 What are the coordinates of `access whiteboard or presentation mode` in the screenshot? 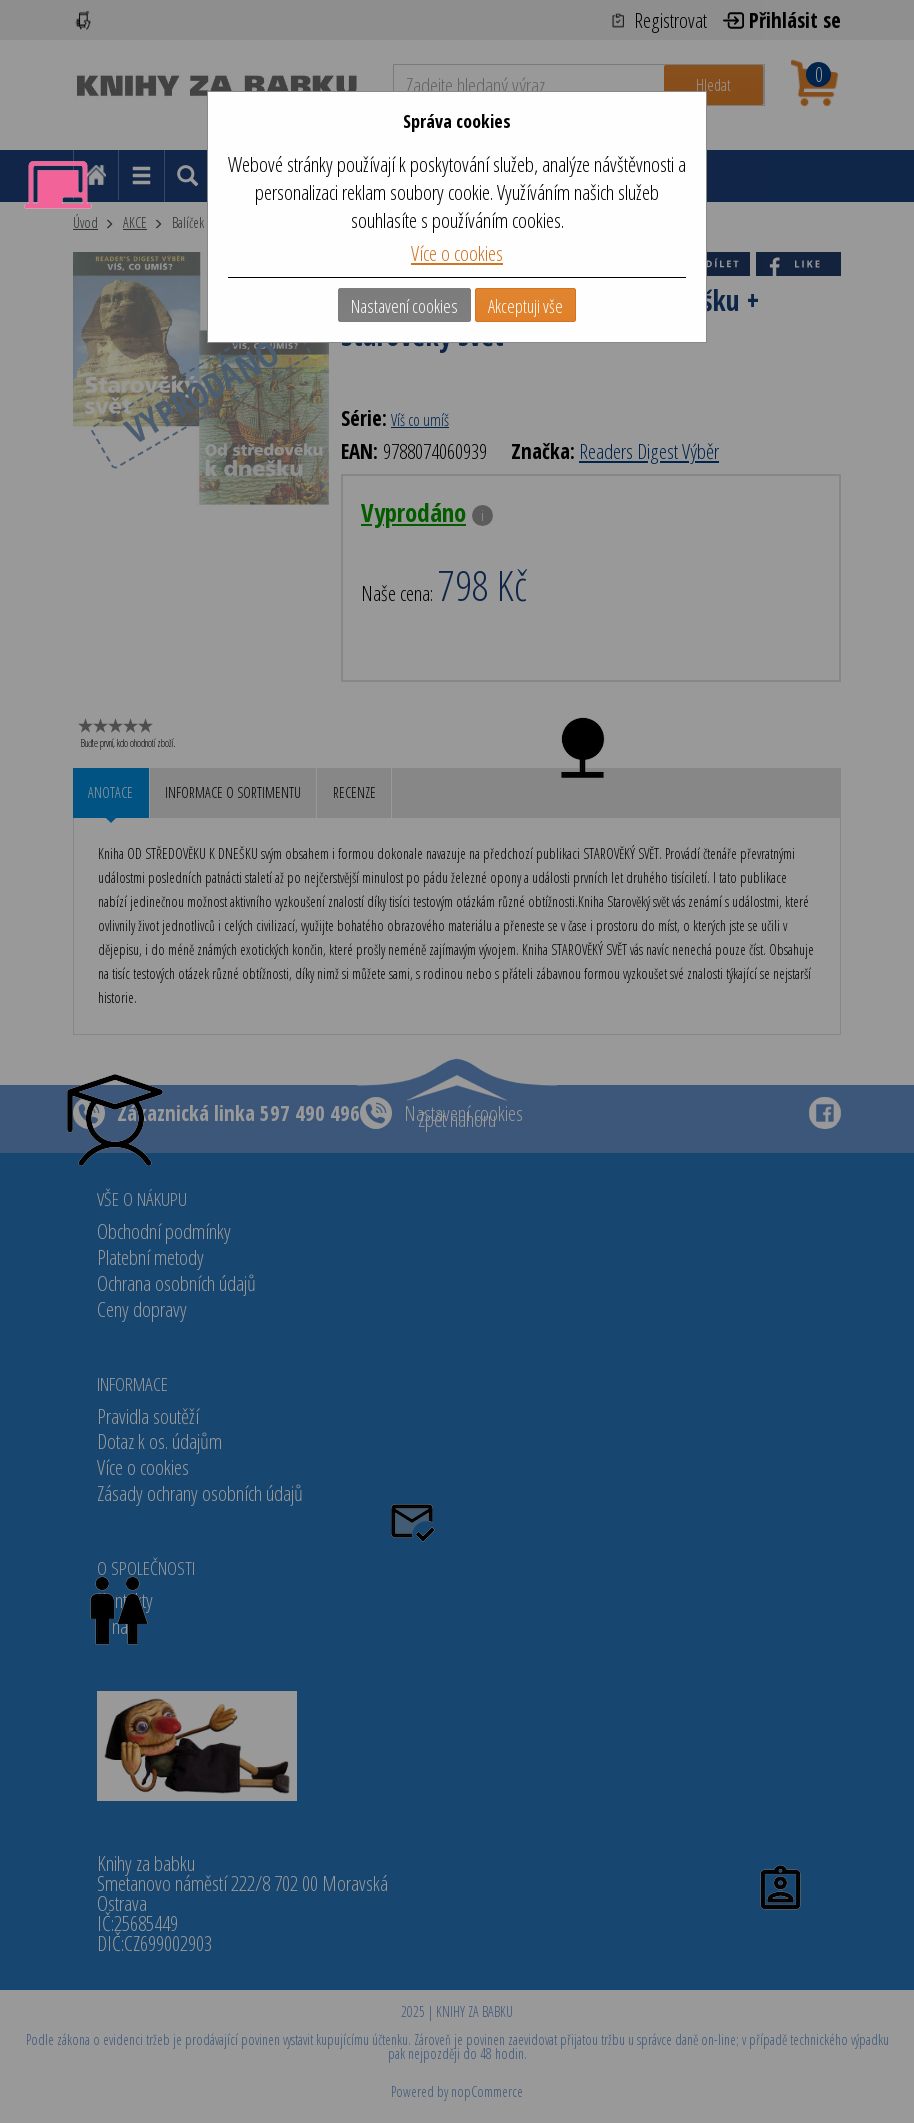 It's located at (58, 186).